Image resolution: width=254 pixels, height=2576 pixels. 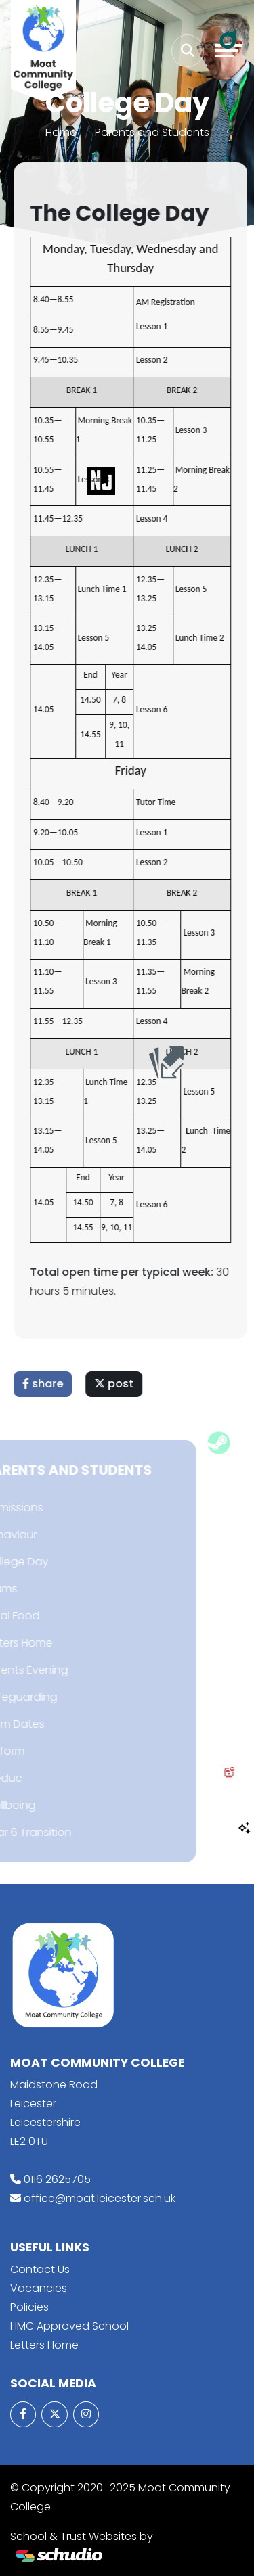 What do you see at coordinates (245, 1828) in the screenshot?
I see `indicates AI-generated or enhanced content` at bounding box center [245, 1828].